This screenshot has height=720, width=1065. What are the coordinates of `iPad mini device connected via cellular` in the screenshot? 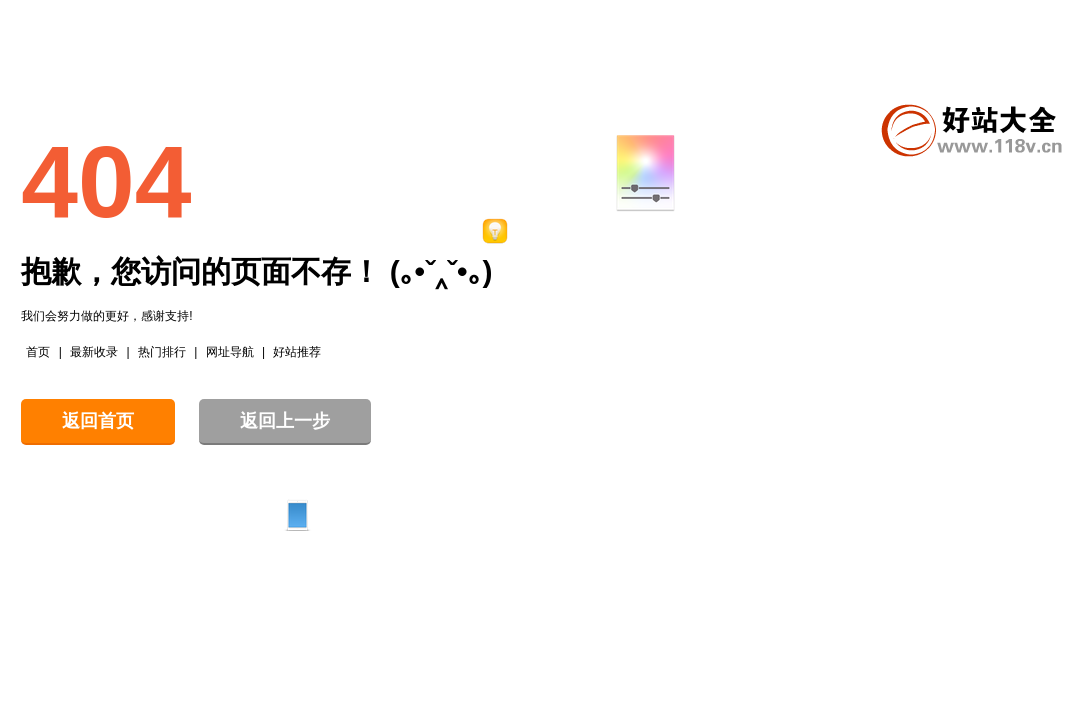 It's located at (297, 512).